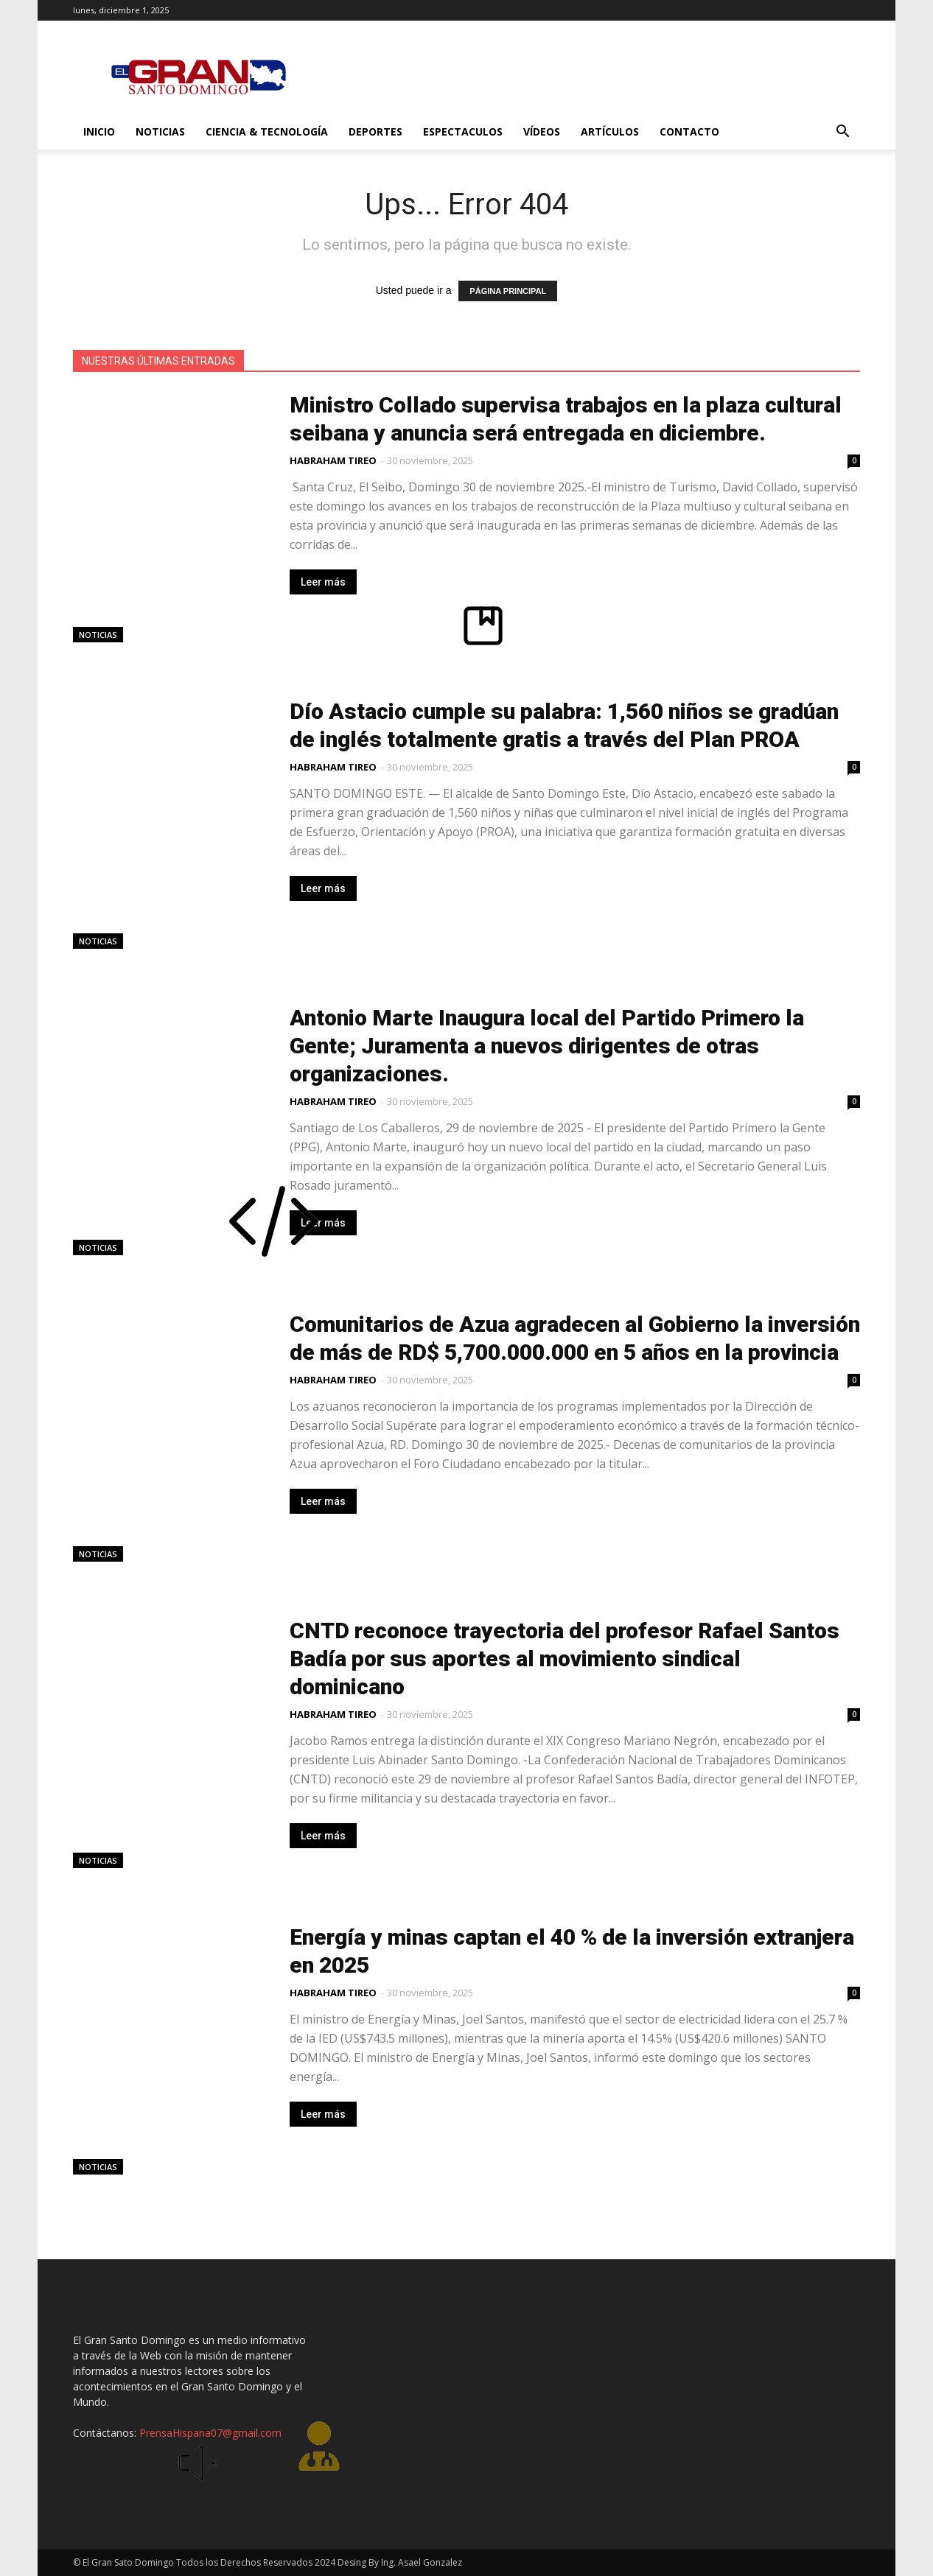  I want to click on view doctor or medical professional profile, so click(319, 2446).